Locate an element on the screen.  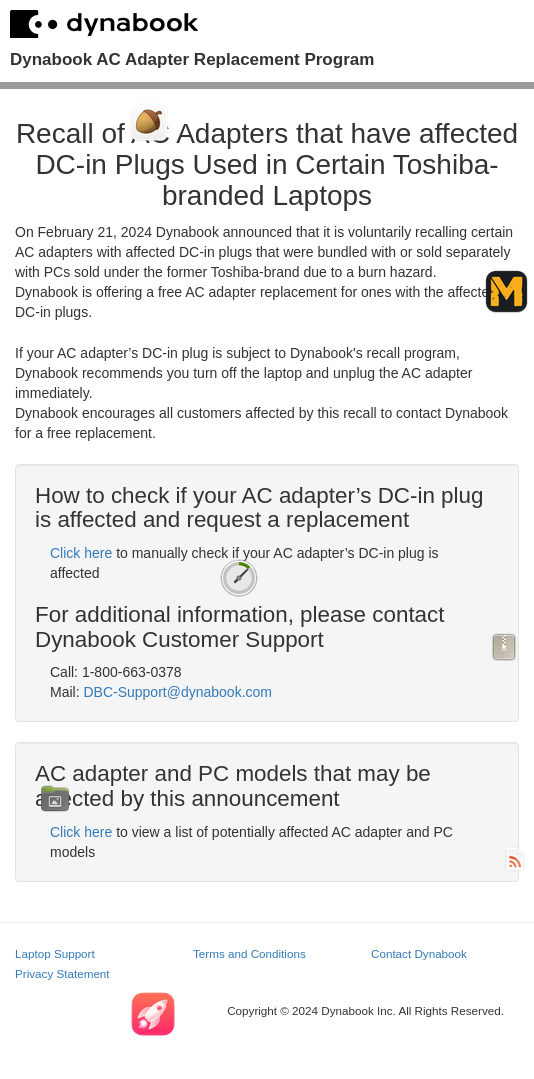
open pictures folder is located at coordinates (55, 798).